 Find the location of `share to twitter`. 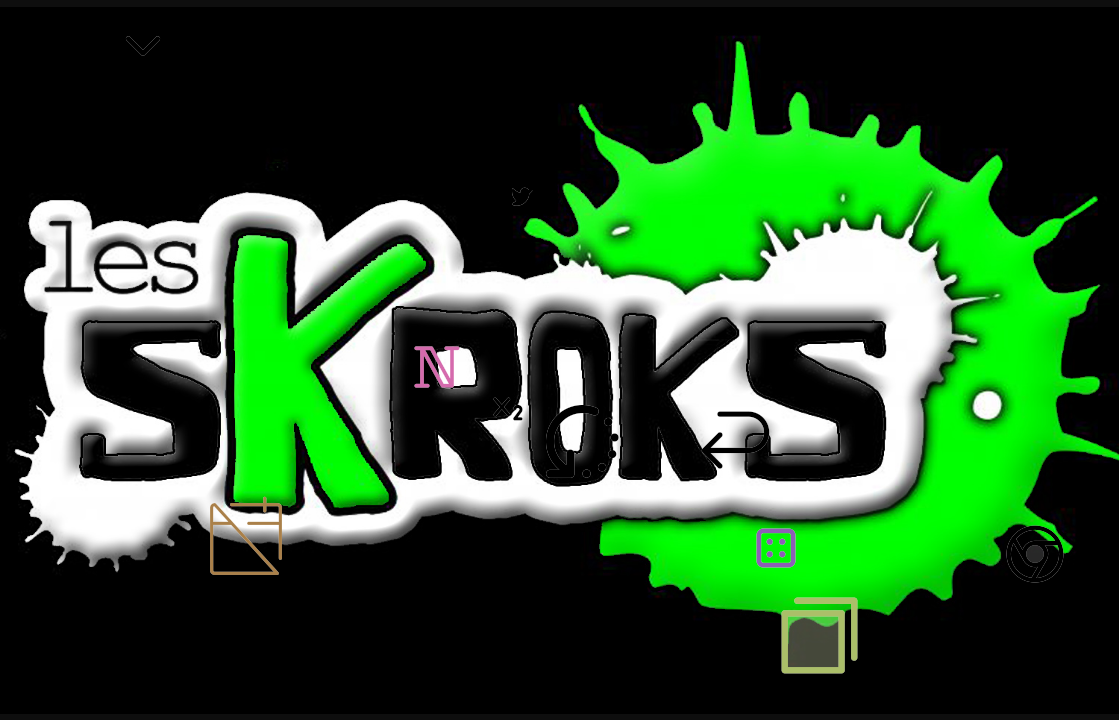

share to twitter is located at coordinates (521, 196).